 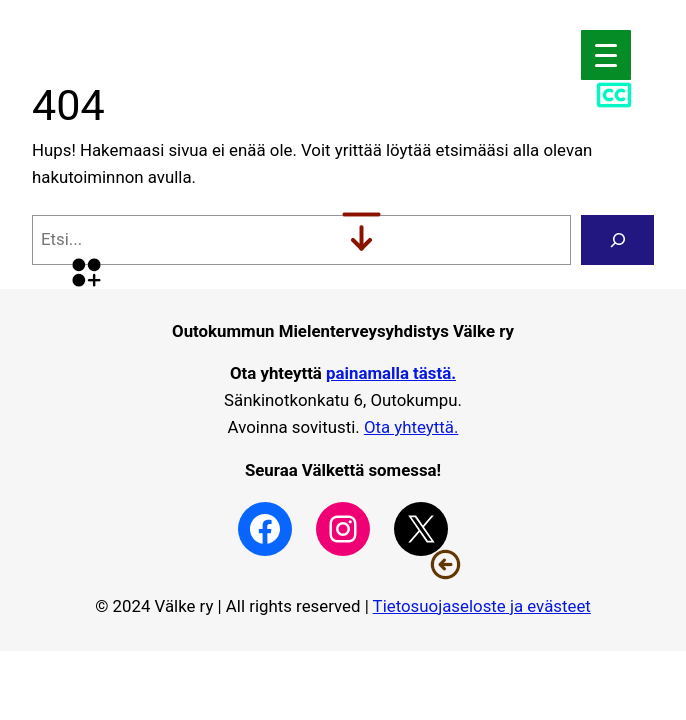 I want to click on add a new item to a group or collection, so click(x=86, y=272).